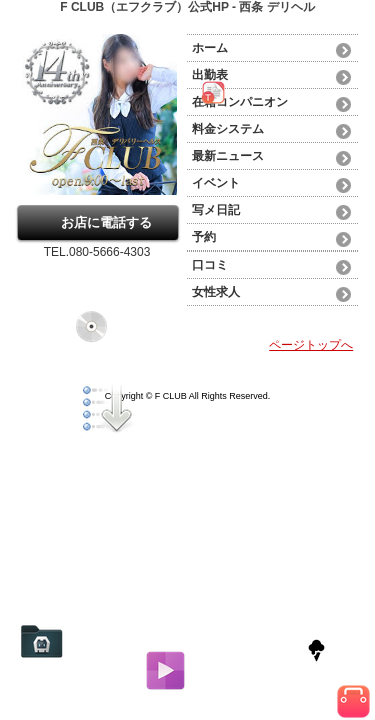 Image resolution: width=375 pixels, height=720 pixels. I want to click on access audio and video codec settings, so click(165, 670).